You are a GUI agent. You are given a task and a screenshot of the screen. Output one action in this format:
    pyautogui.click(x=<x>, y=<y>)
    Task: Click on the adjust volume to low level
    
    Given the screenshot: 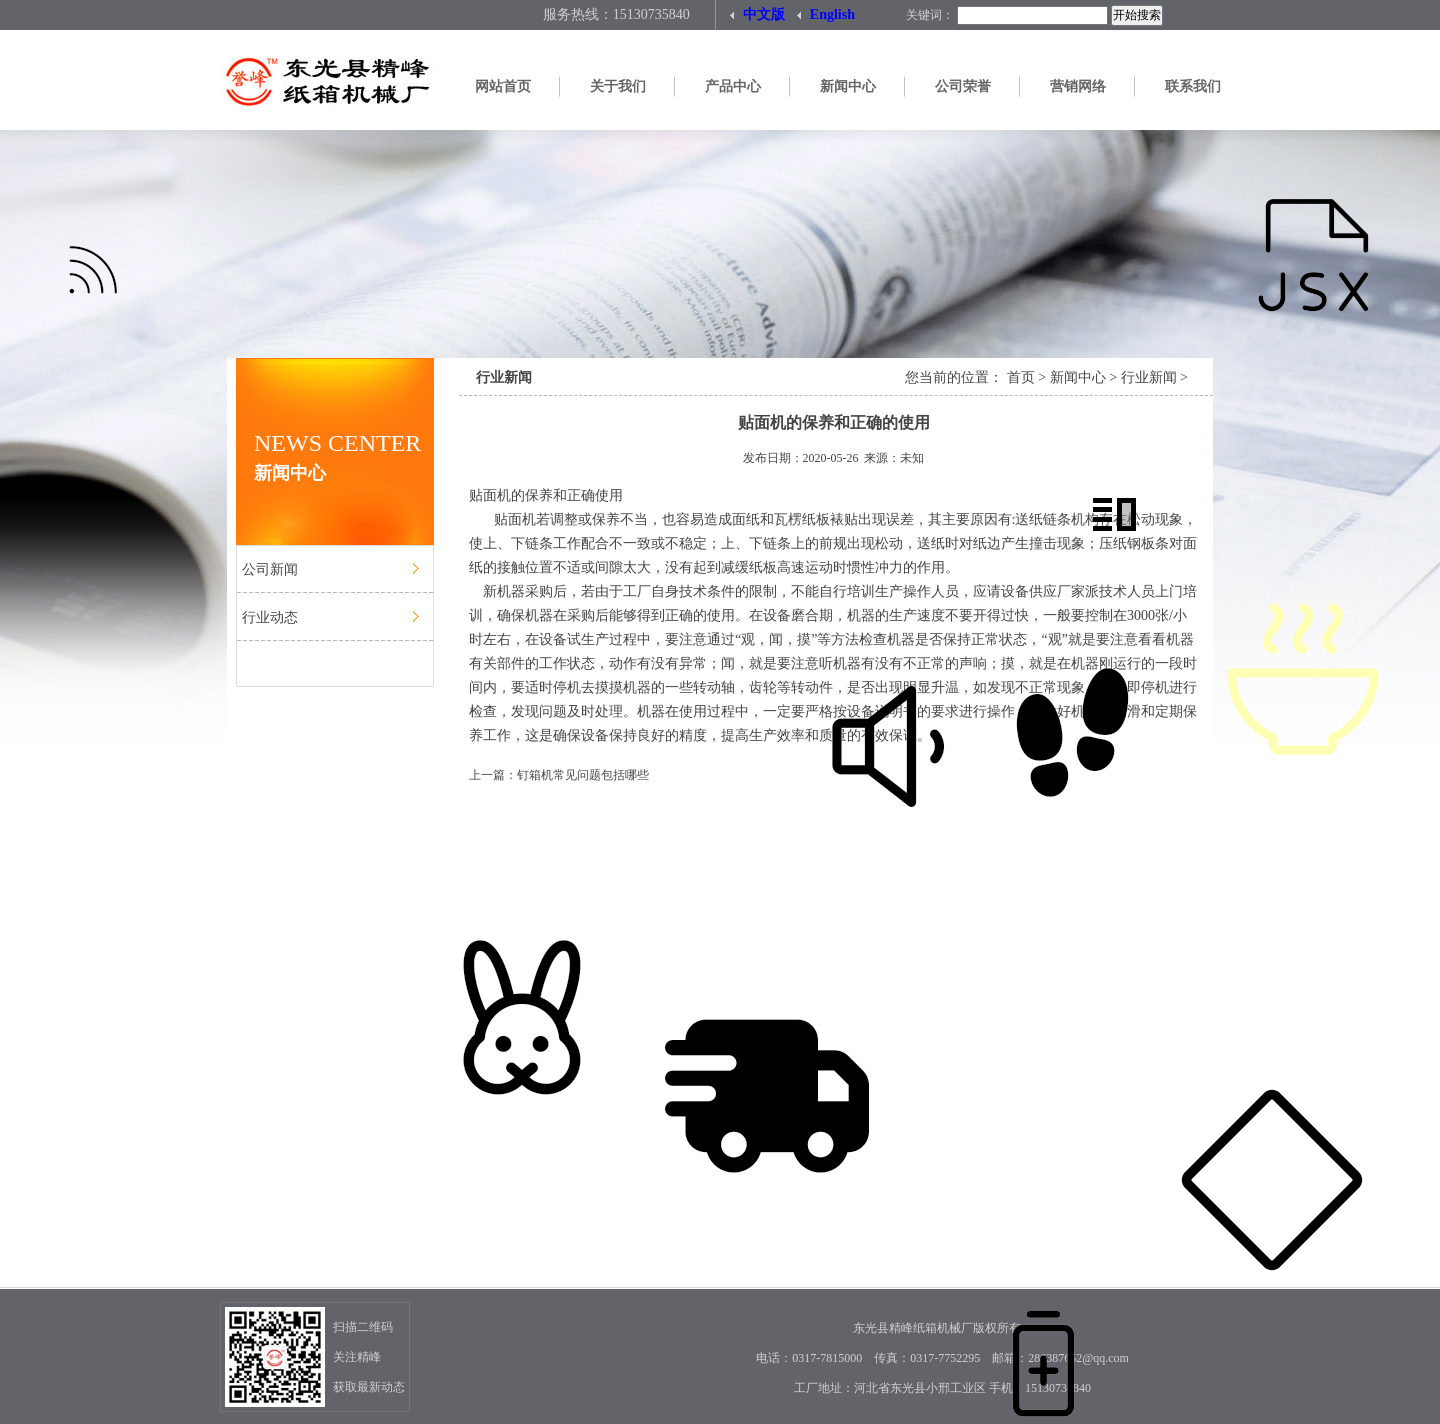 What is the action you would take?
    pyautogui.click(x=897, y=746)
    